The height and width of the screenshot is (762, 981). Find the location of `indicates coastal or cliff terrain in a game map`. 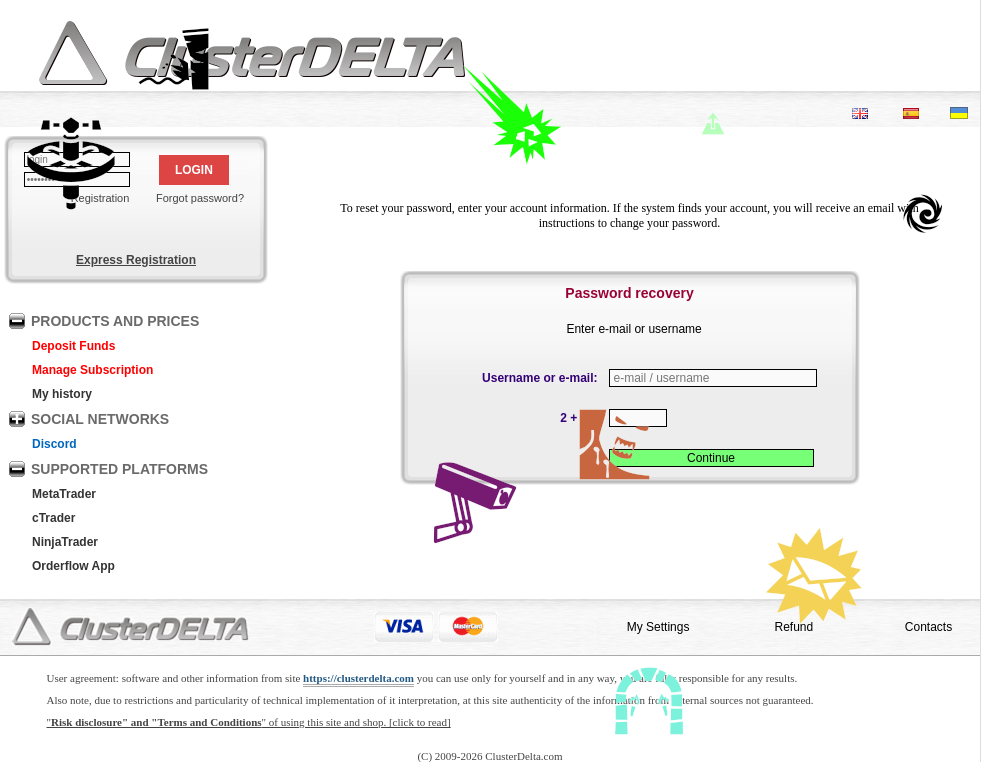

indicates coastal or cliff terrain in a game map is located at coordinates (173, 54).